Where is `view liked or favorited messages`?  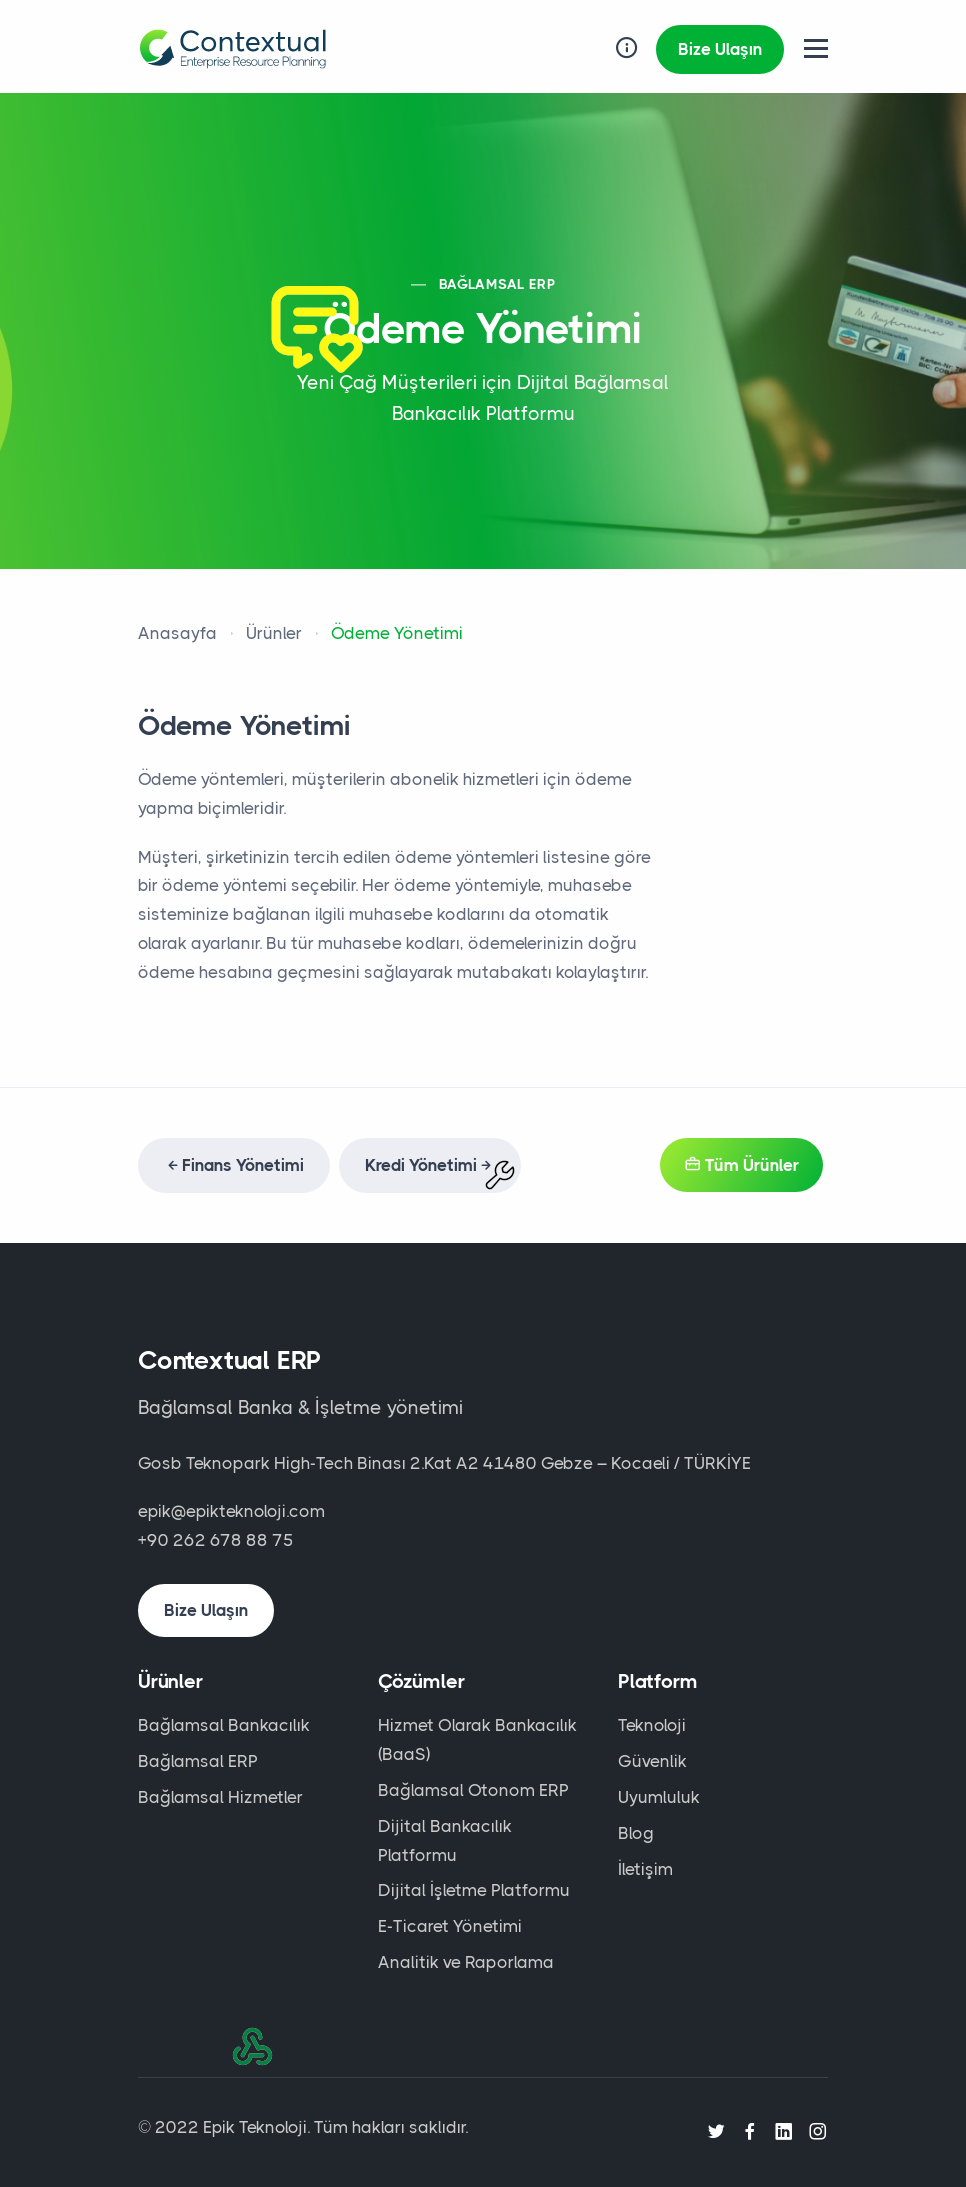
view liked or favorited messages is located at coordinates (315, 325).